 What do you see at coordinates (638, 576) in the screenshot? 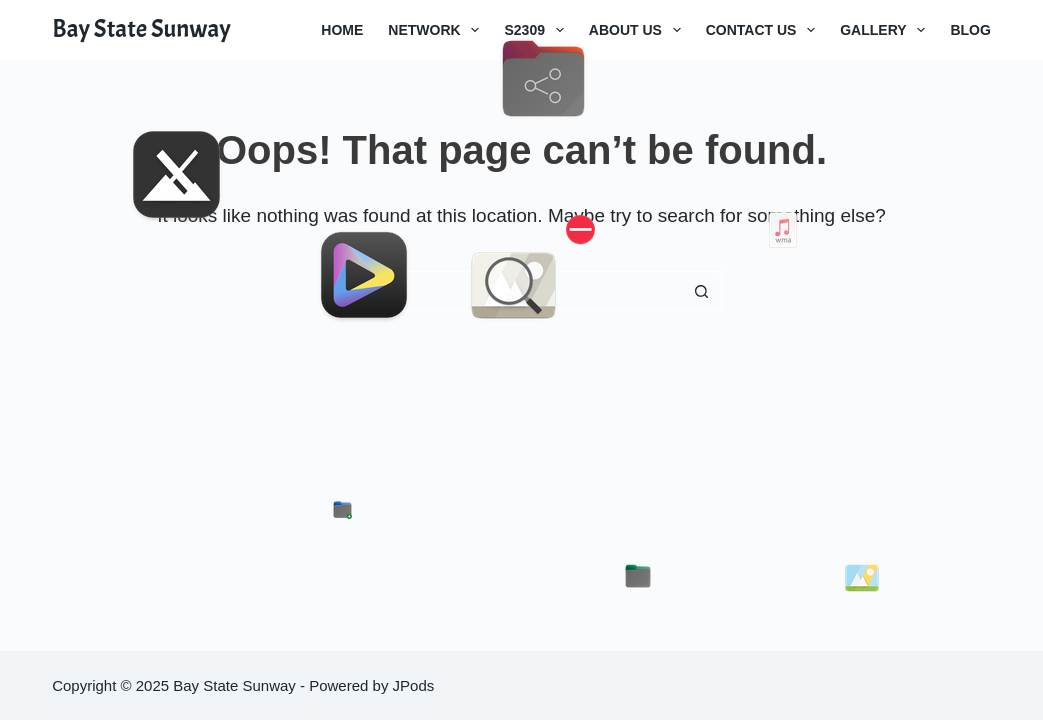
I see `open file folder` at bounding box center [638, 576].